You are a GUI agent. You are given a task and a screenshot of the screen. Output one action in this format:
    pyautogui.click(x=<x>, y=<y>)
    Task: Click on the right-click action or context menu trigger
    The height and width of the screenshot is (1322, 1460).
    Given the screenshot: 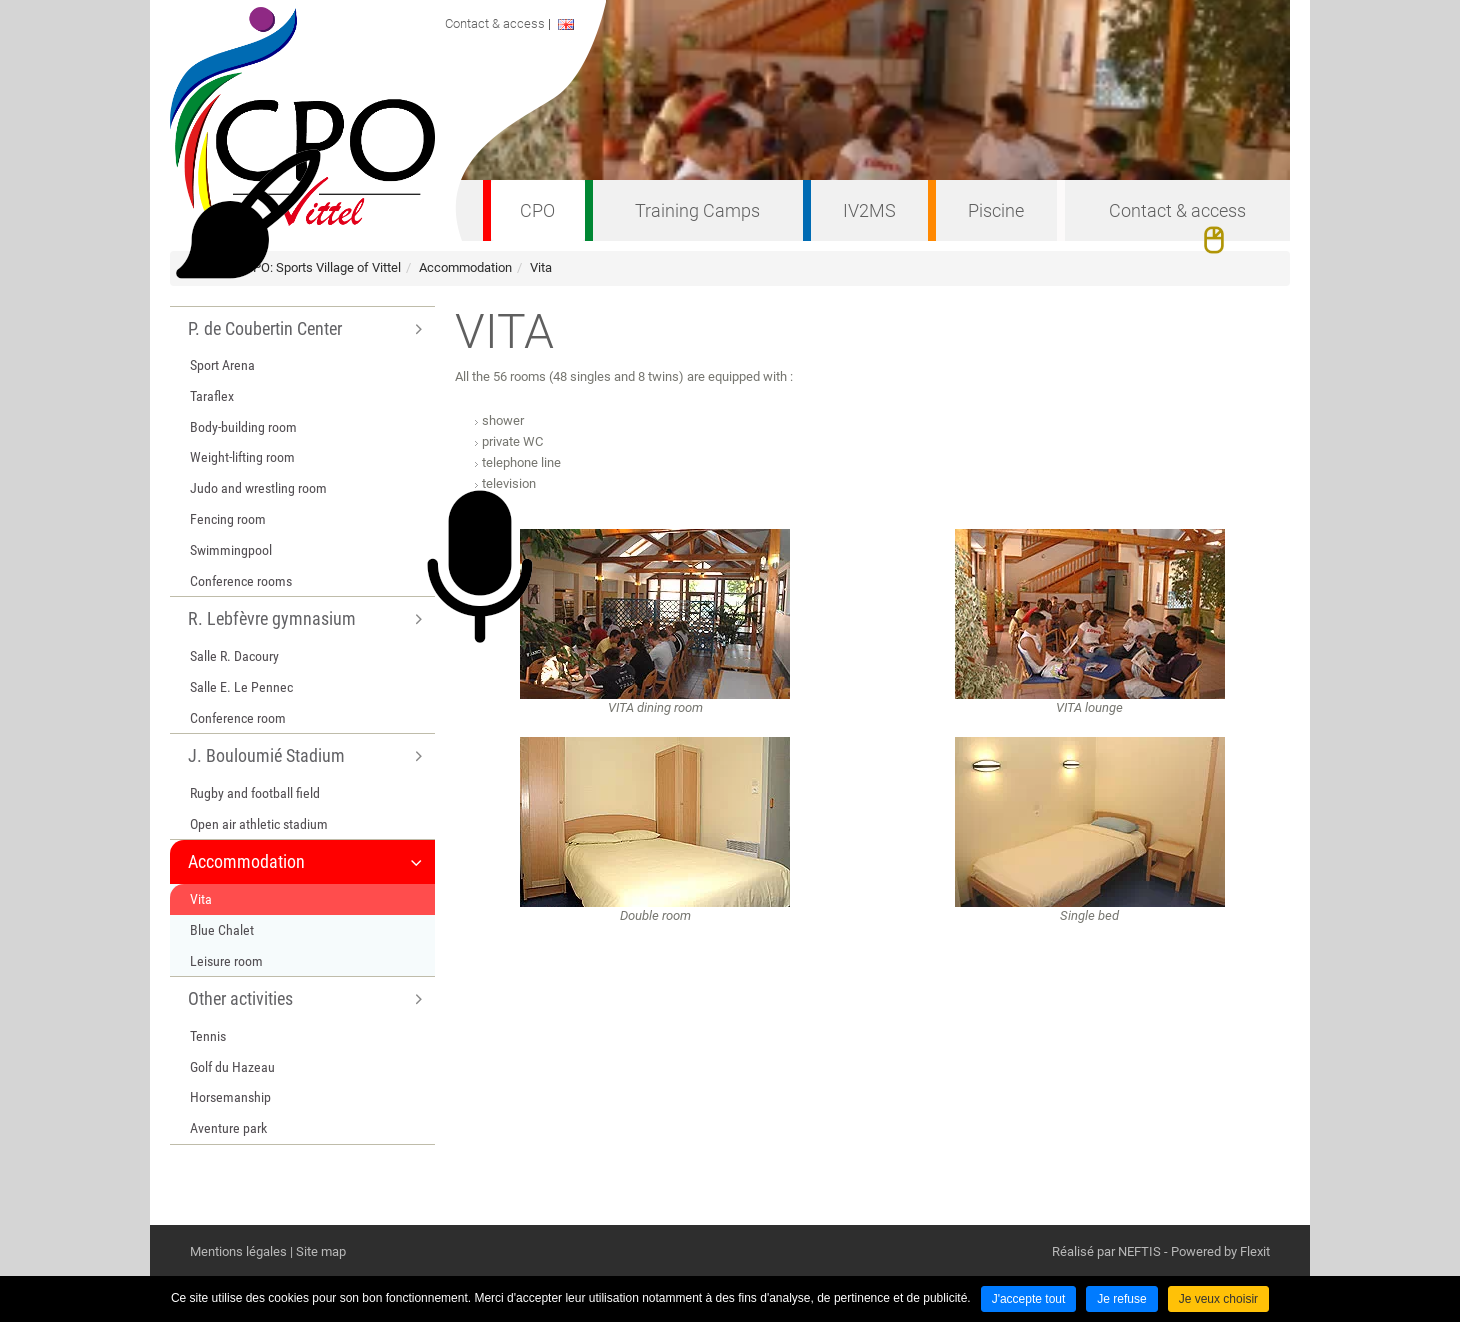 What is the action you would take?
    pyautogui.click(x=1214, y=240)
    